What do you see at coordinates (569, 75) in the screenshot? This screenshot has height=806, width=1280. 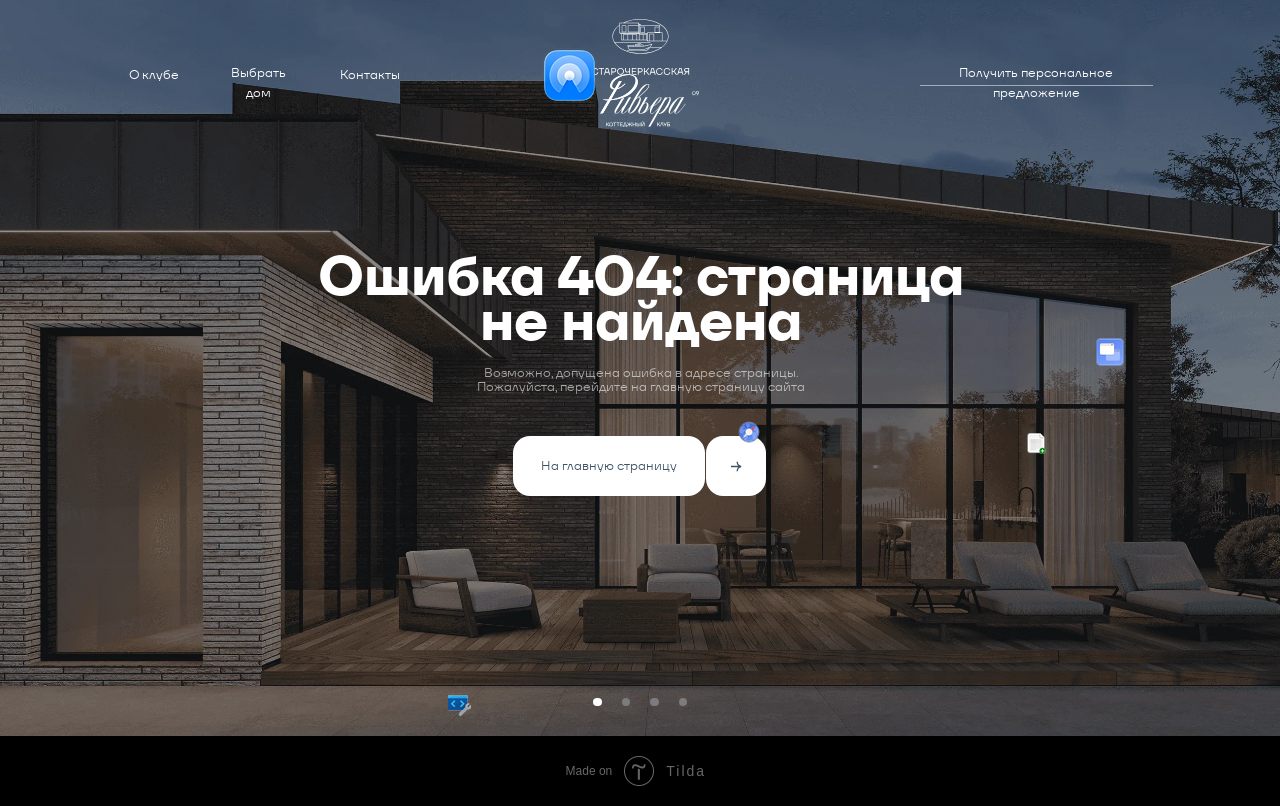 I see `open airdrop to share files with nearby devices` at bounding box center [569, 75].